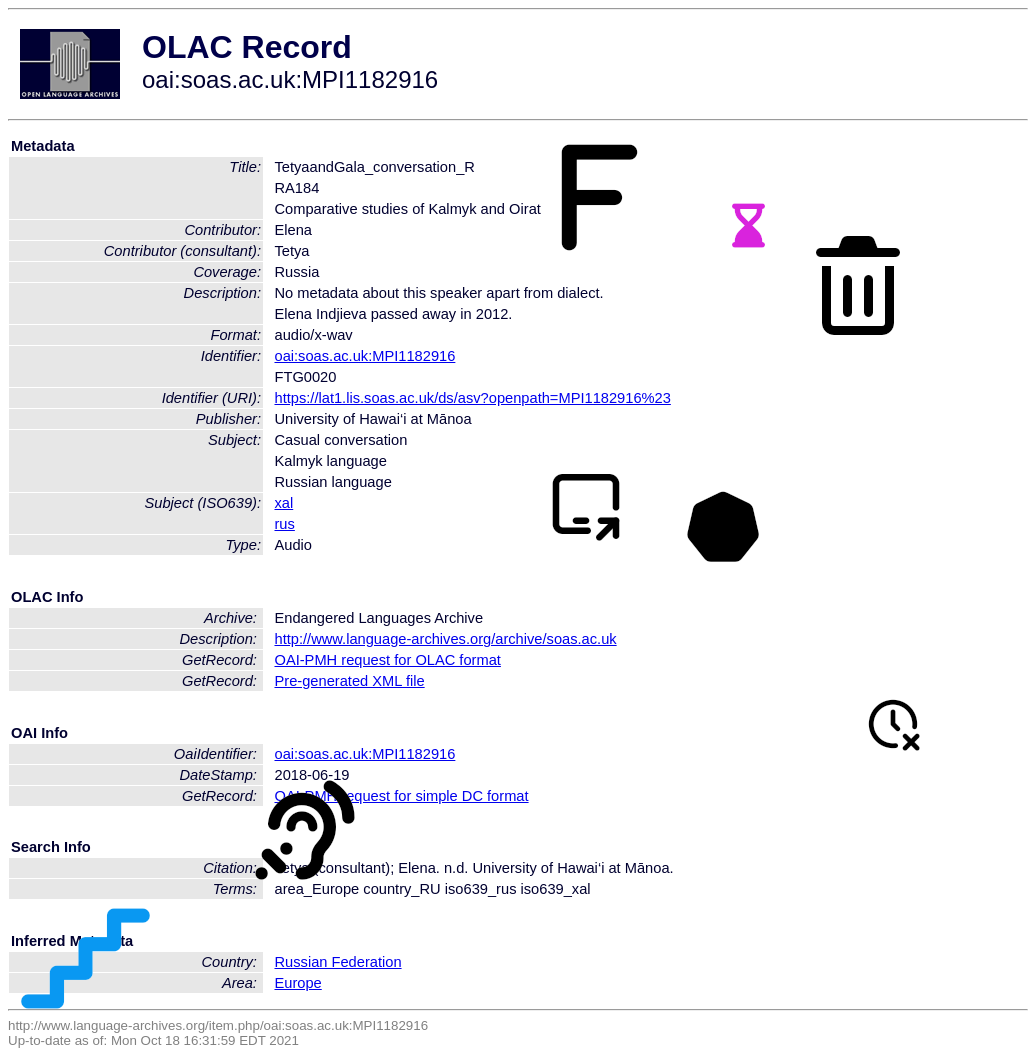  I want to click on cancel a scheduled event or timer, so click(893, 724).